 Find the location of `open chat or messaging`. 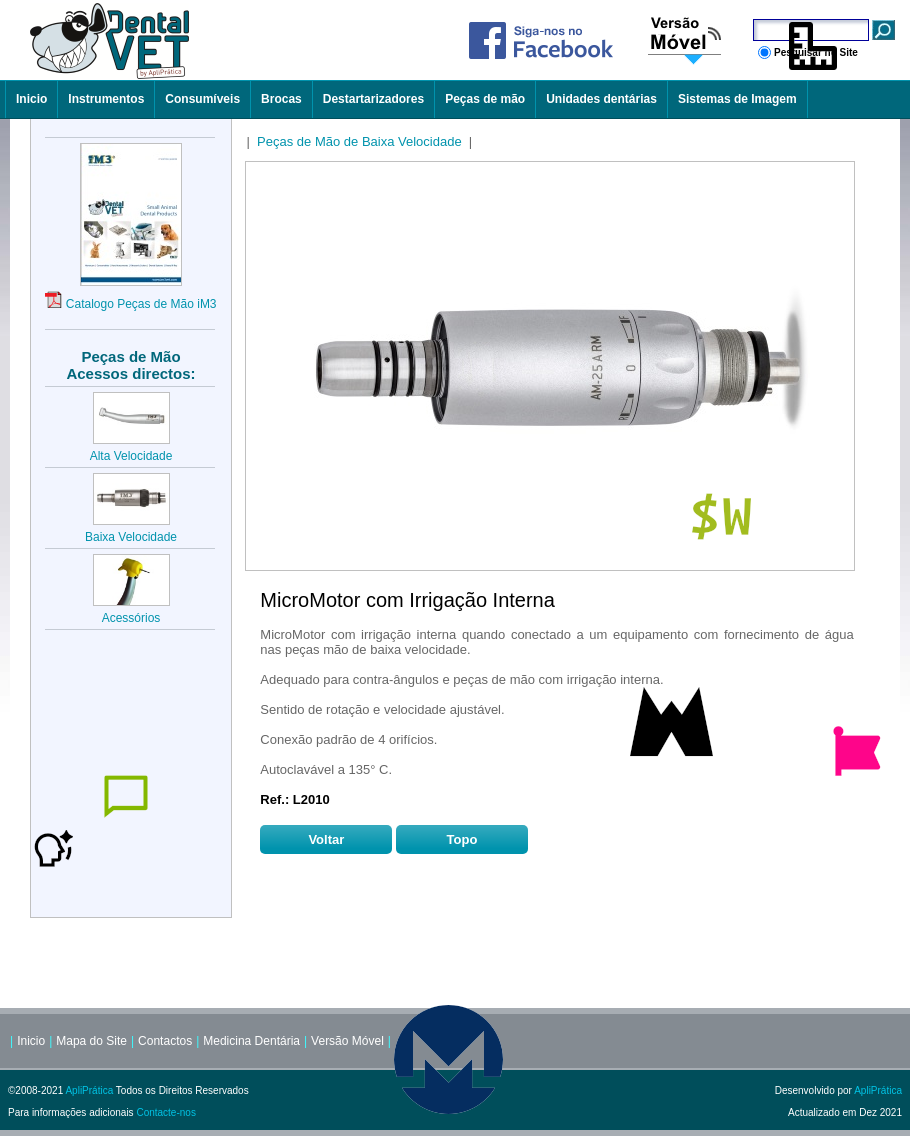

open chat or messaging is located at coordinates (126, 795).